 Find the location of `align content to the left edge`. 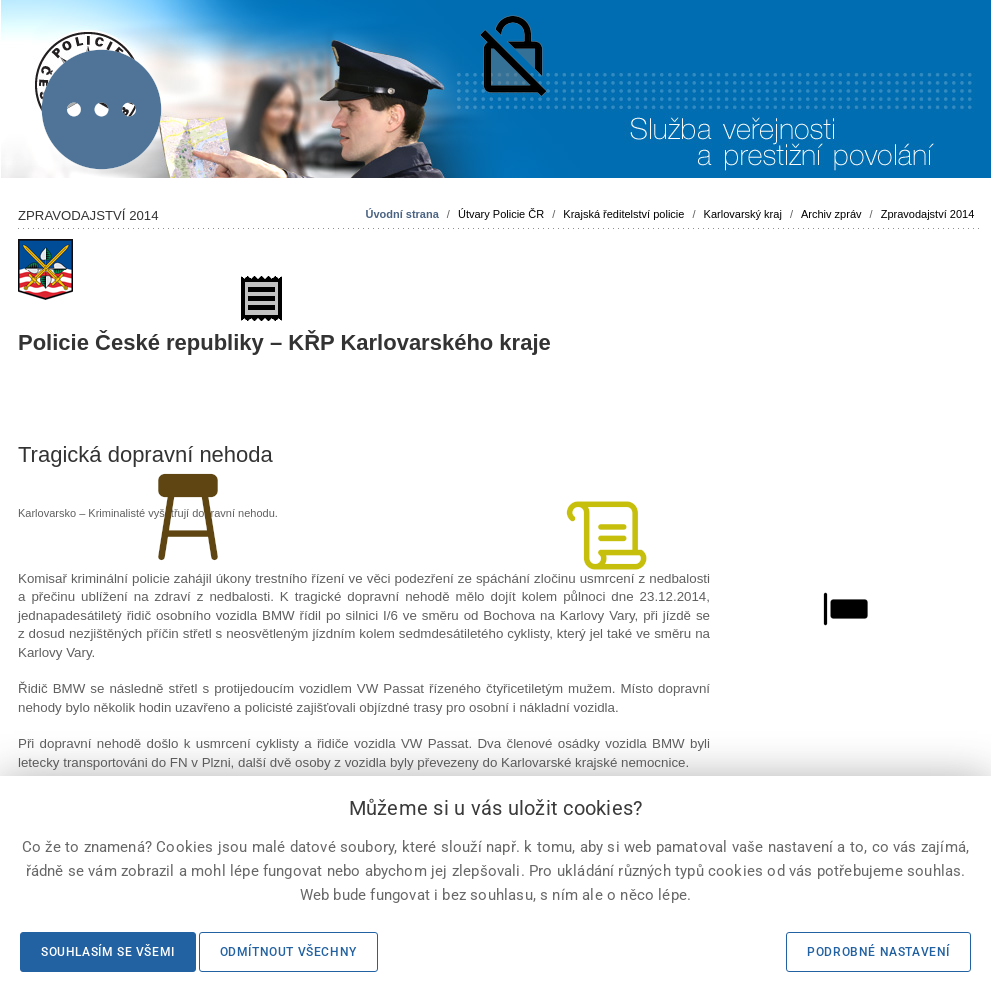

align content to the left edge is located at coordinates (845, 609).